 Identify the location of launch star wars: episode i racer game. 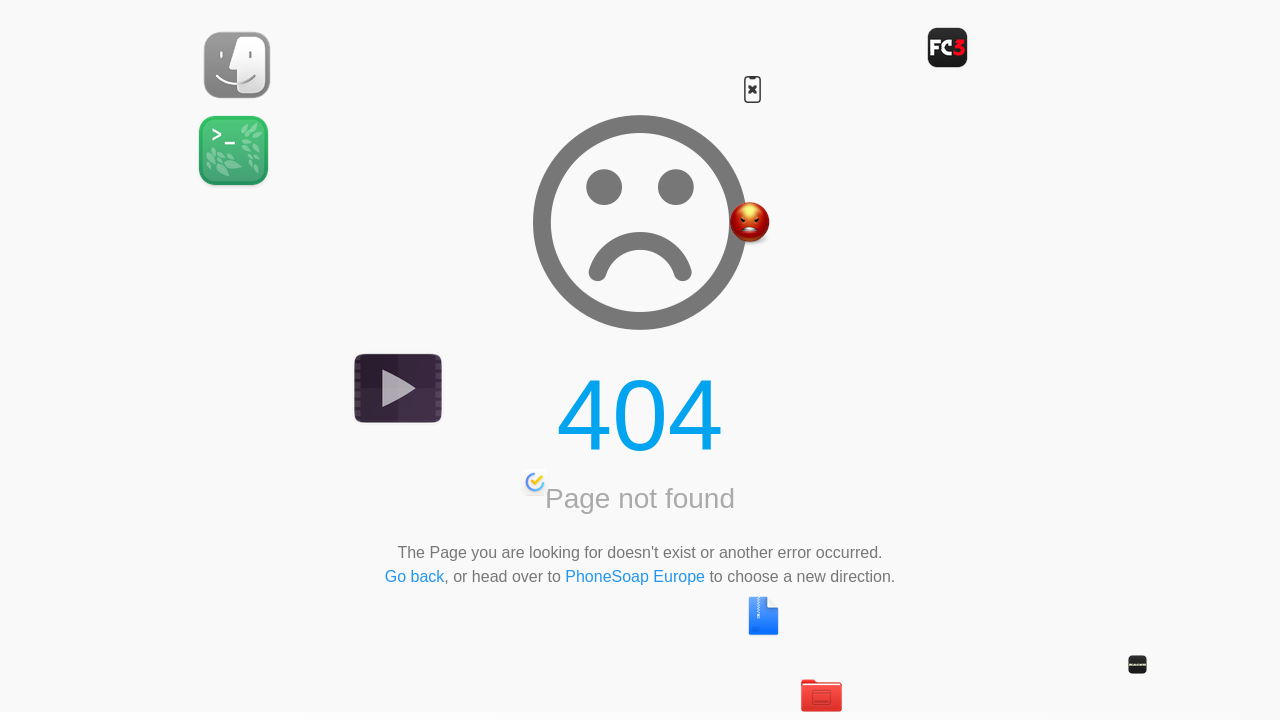
(1137, 664).